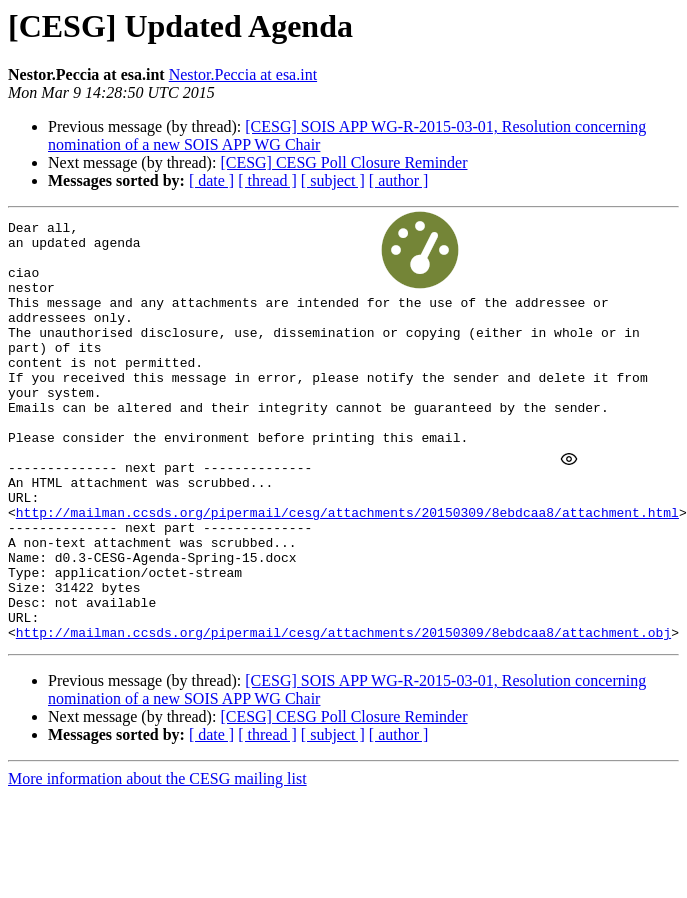 This screenshot has width=687, height=898. Describe the element at coordinates (569, 459) in the screenshot. I see `view or preview content` at that location.